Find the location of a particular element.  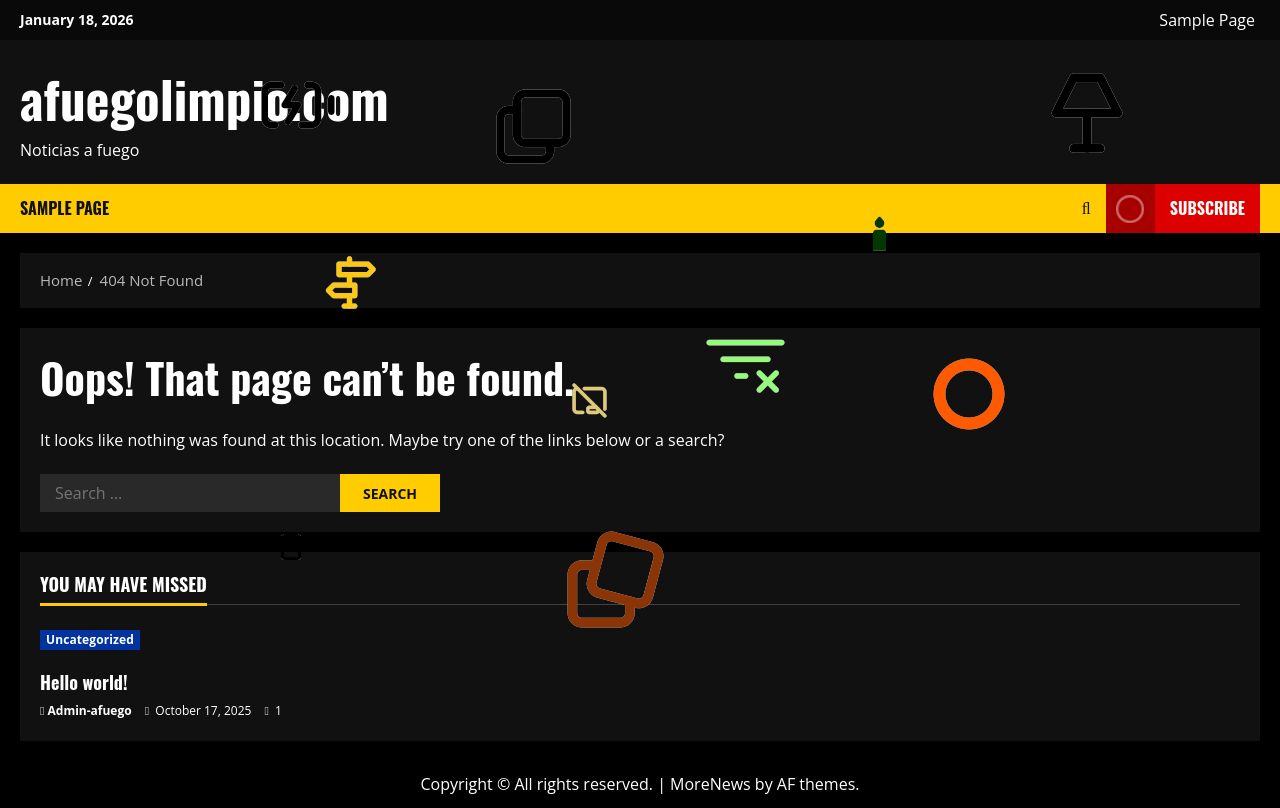

swipe to switch between cards or items is located at coordinates (615, 579).